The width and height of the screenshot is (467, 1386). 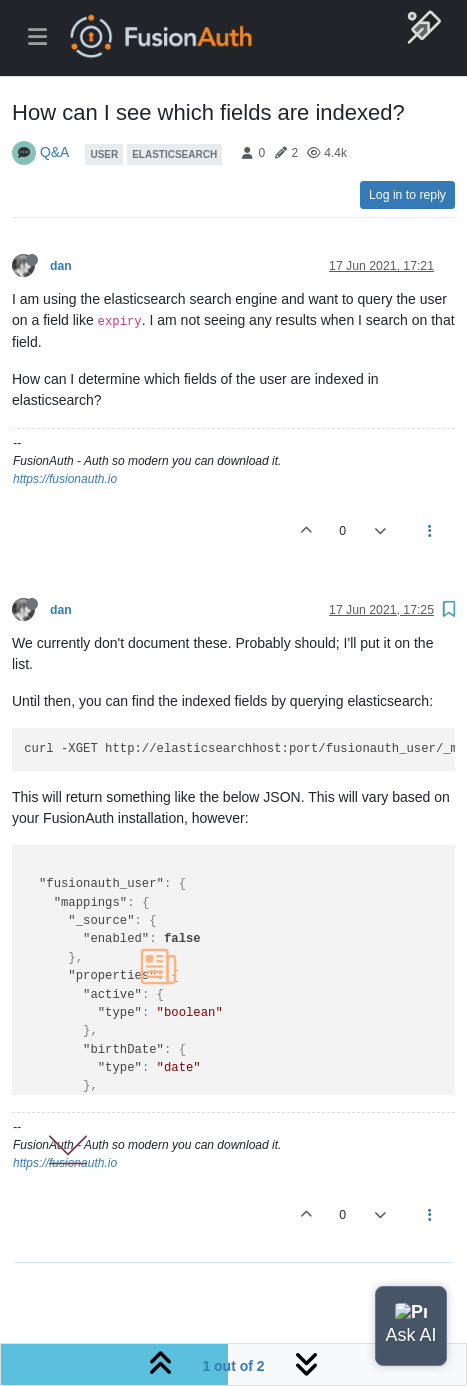 What do you see at coordinates (68, 1149) in the screenshot?
I see `collapse content or section below` at bounding box center [68, 1149].